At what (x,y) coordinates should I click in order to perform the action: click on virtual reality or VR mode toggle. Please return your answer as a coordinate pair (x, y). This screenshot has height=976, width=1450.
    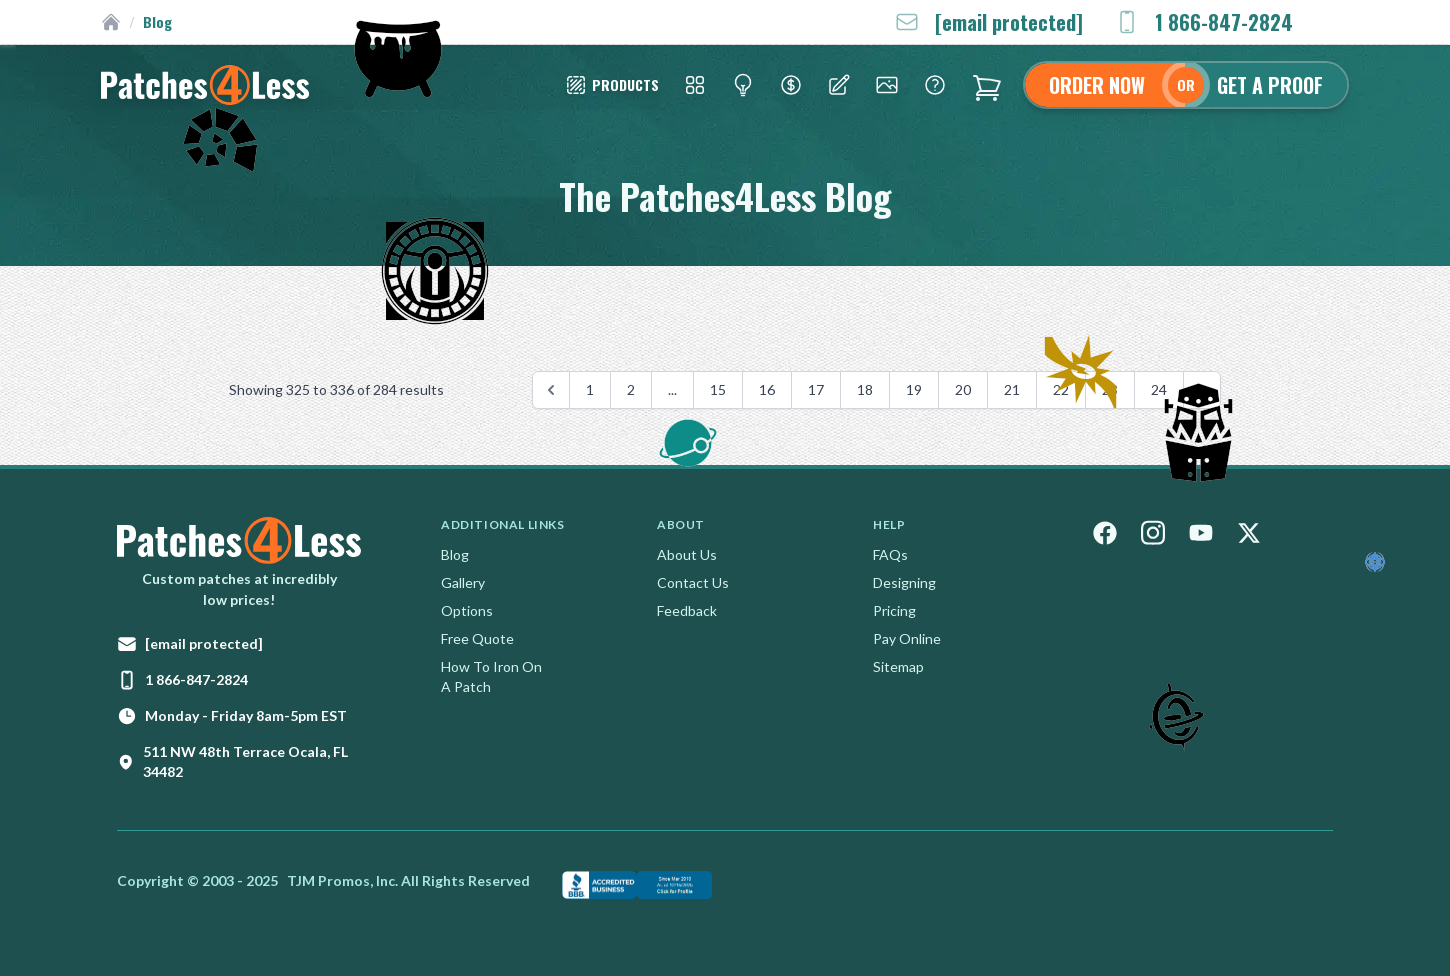
    Looking at the image, I should click on (1375, 562).